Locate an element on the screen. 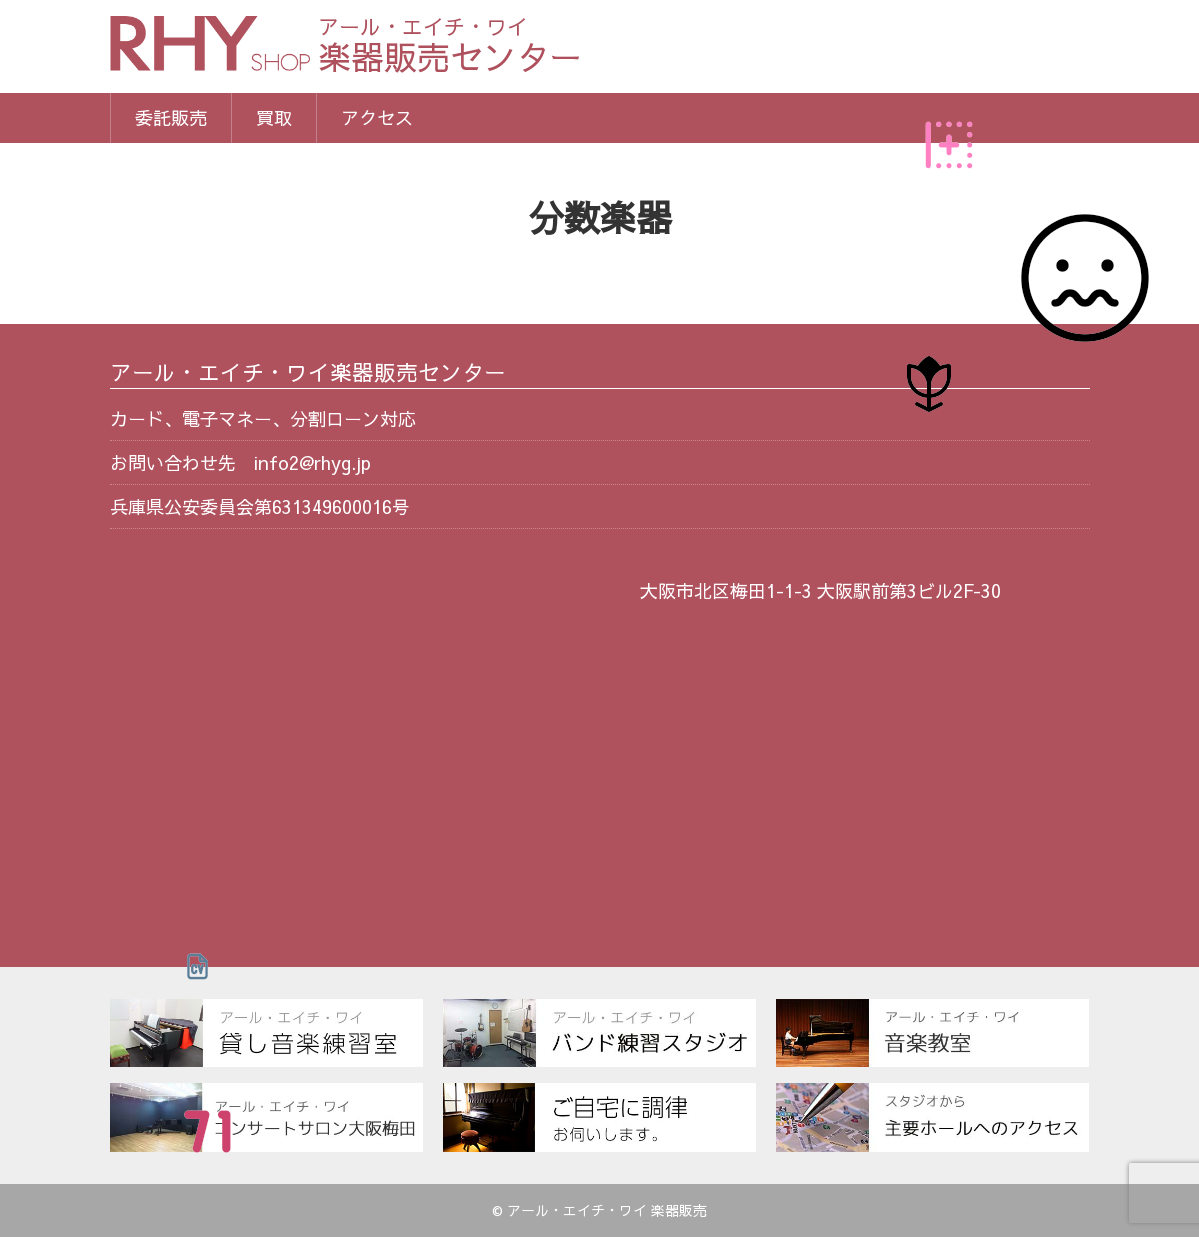 The image size is (1199, 1237). access garden or plant-related features is located at coordinates (929, 384).